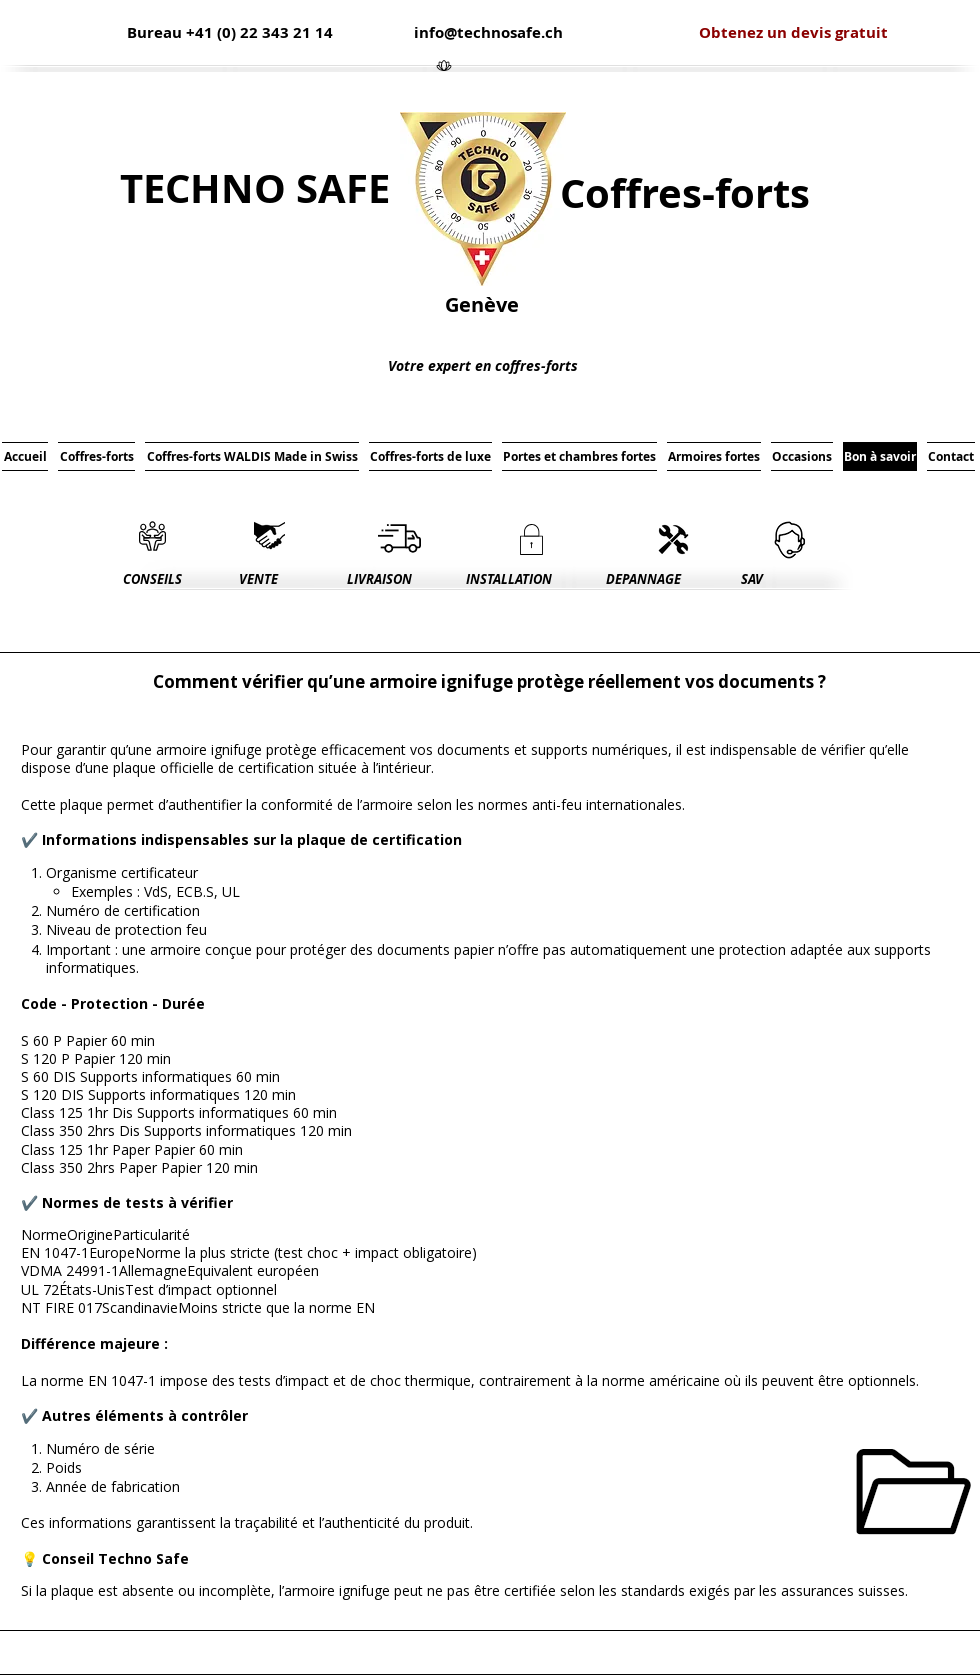 The width and height of the screenshot is (980, 1675). Describe the element at coordinates (909, 1489) in the screenshot. I see `open folder to view contents` at that location.